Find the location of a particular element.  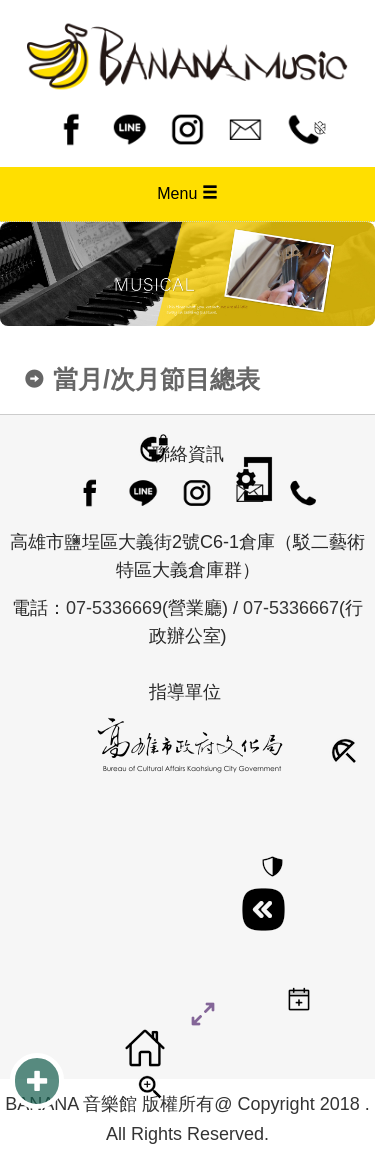

navigate to home screen is located at coordinates (145, 1048).